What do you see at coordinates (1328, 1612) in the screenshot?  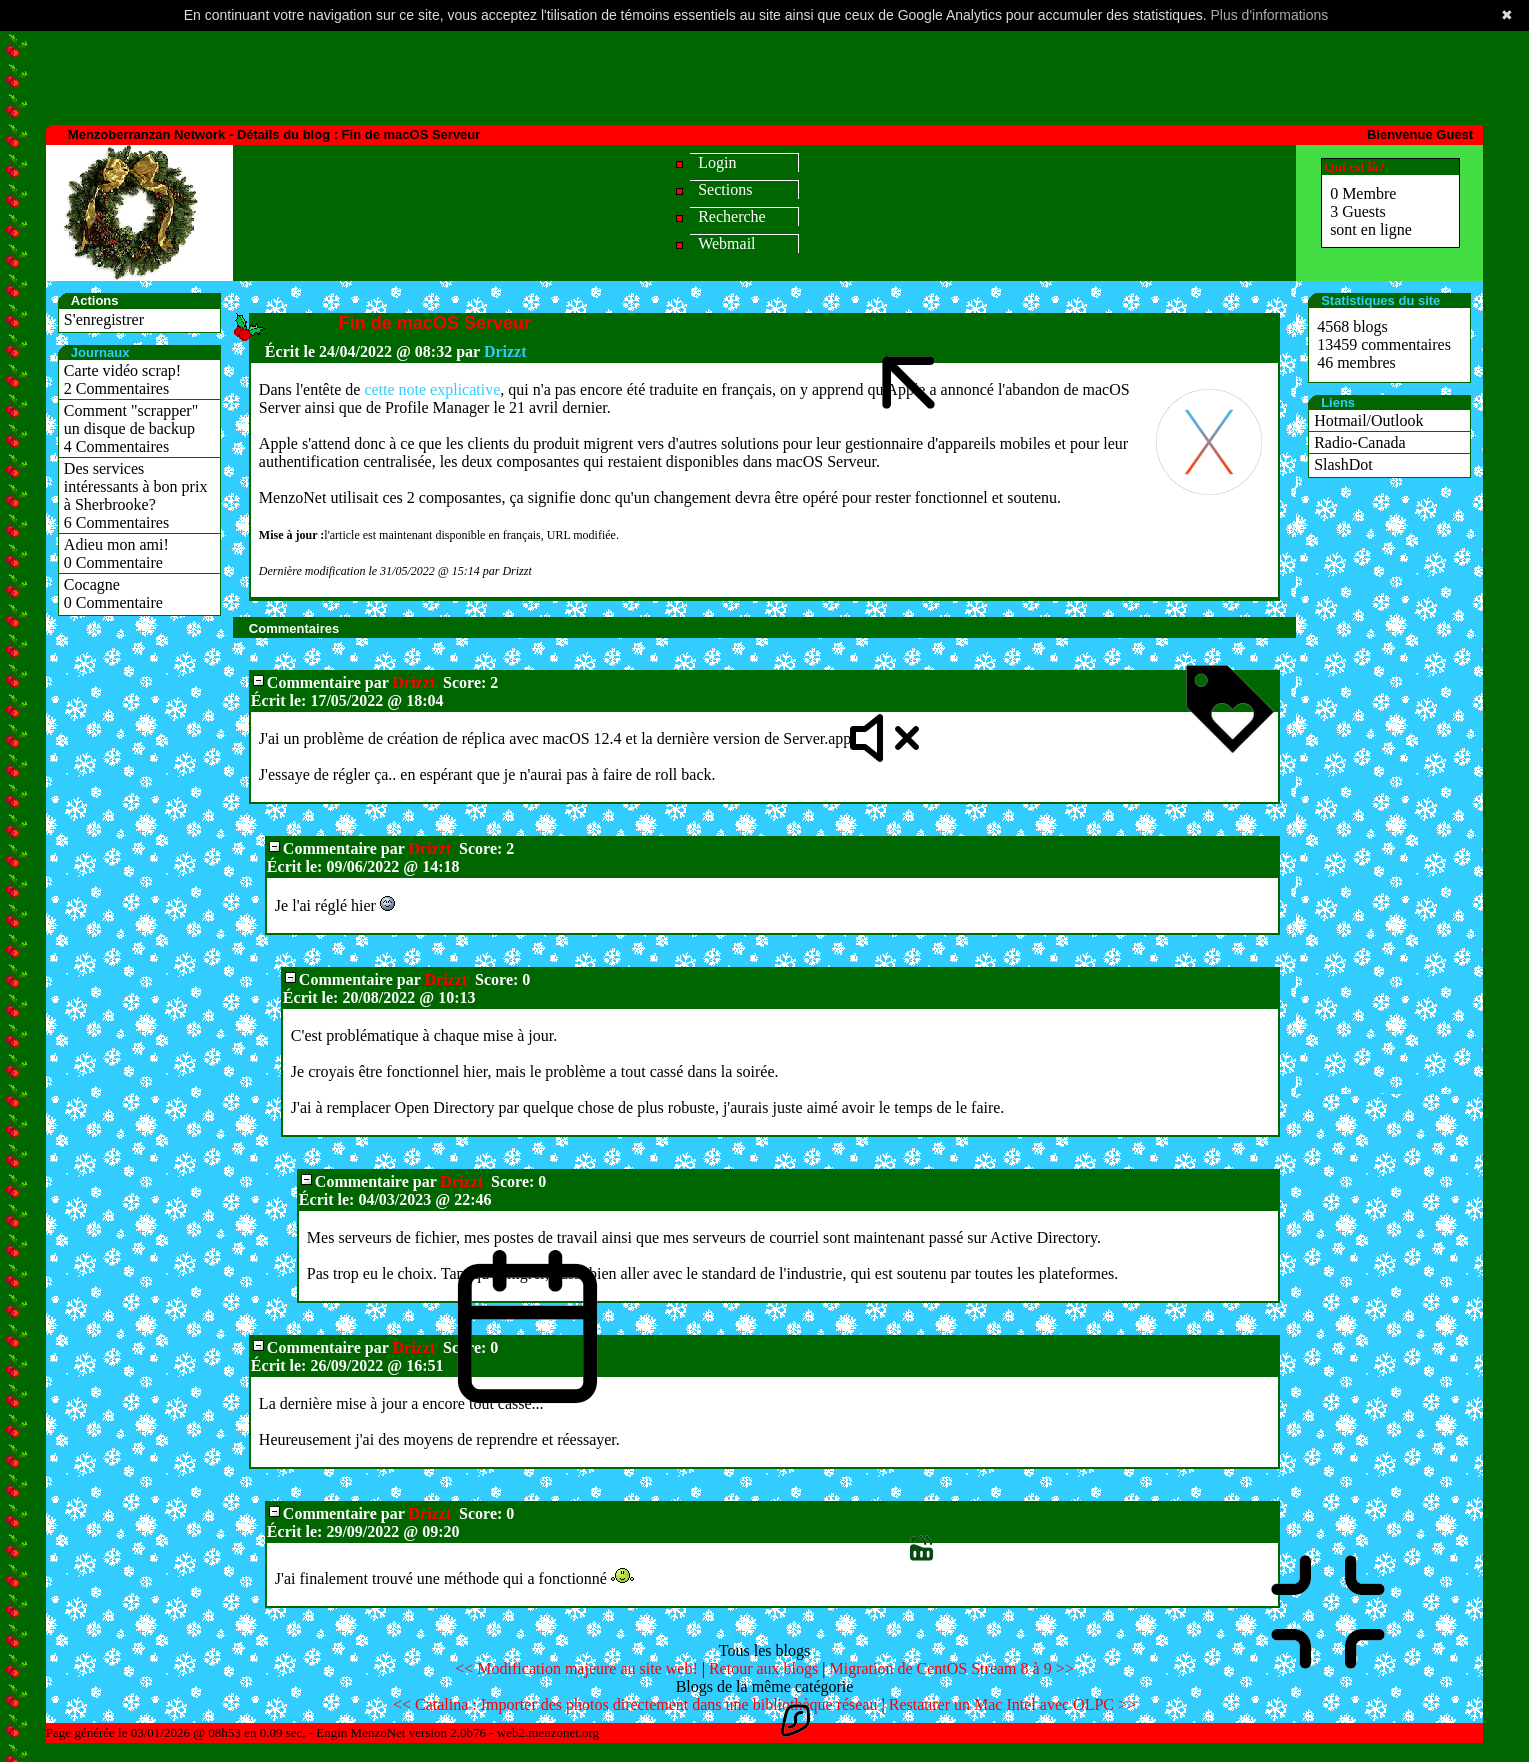 I see `minimize or exit fullscreen mode` at bounding box center [1328, 1612].